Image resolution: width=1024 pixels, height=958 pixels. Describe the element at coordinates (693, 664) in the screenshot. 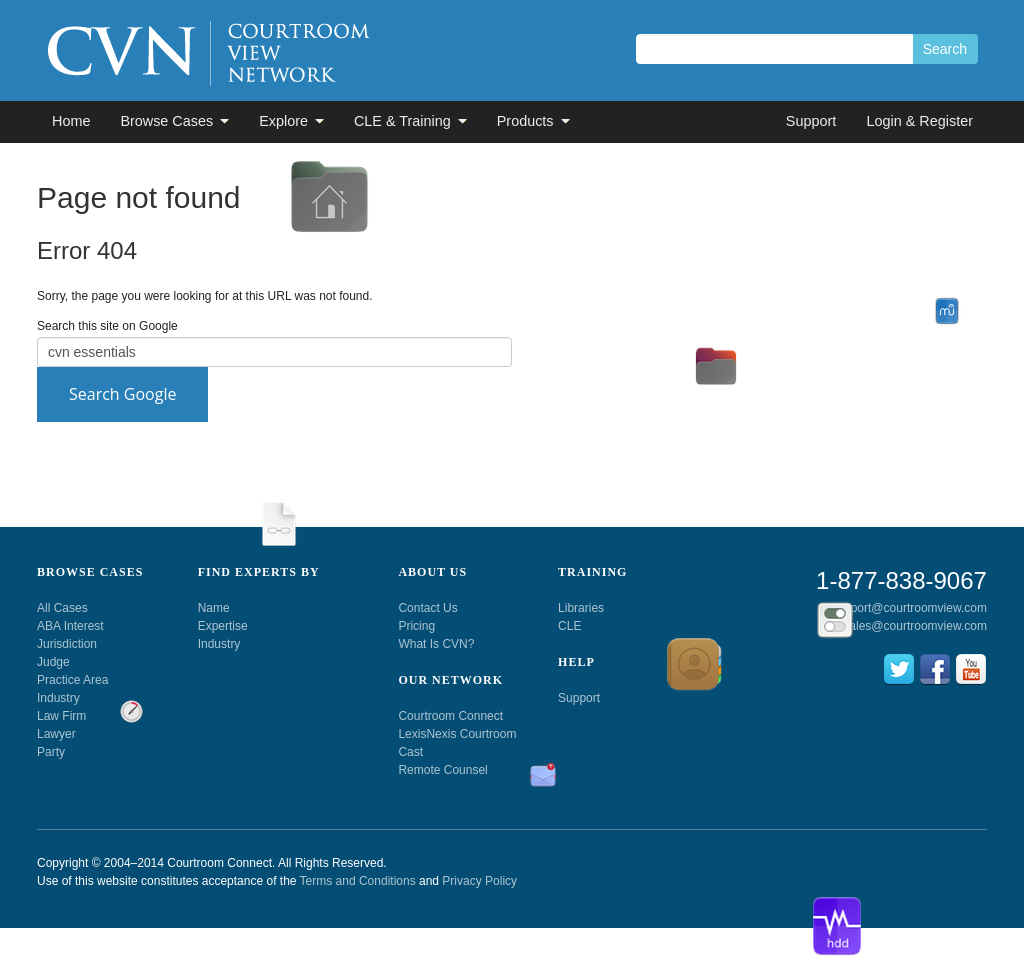

I see `access contacts or address book` at that location.